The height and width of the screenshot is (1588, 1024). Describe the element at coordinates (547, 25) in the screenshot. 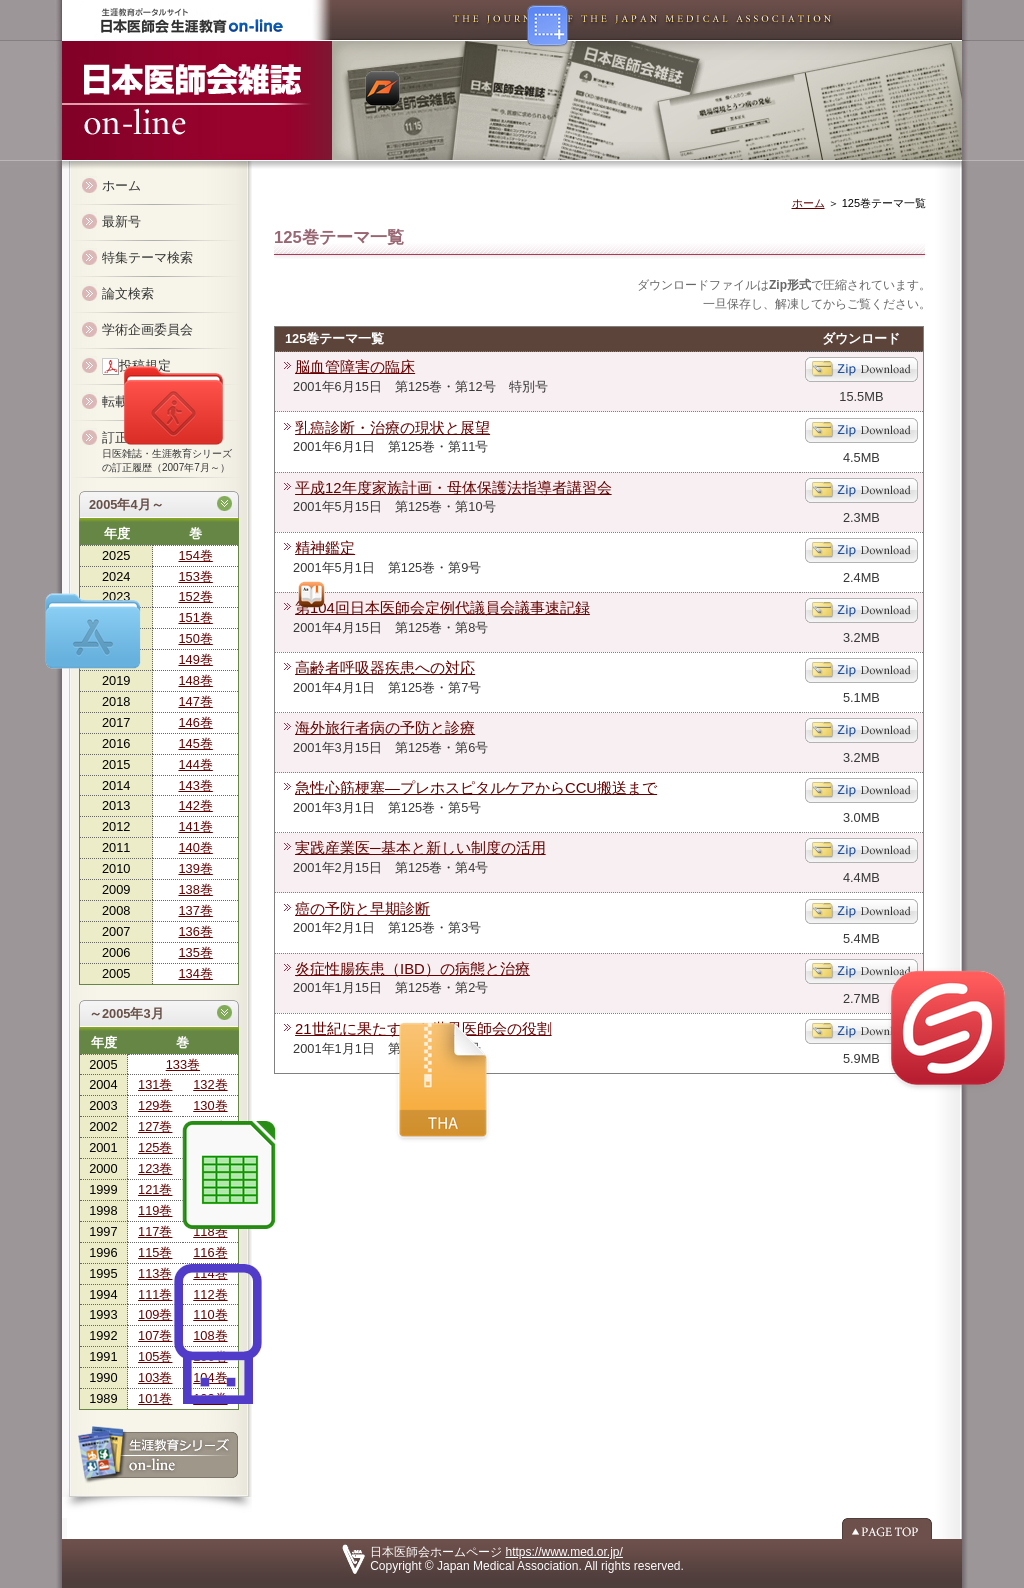

I see `take a screenshot` at that location.